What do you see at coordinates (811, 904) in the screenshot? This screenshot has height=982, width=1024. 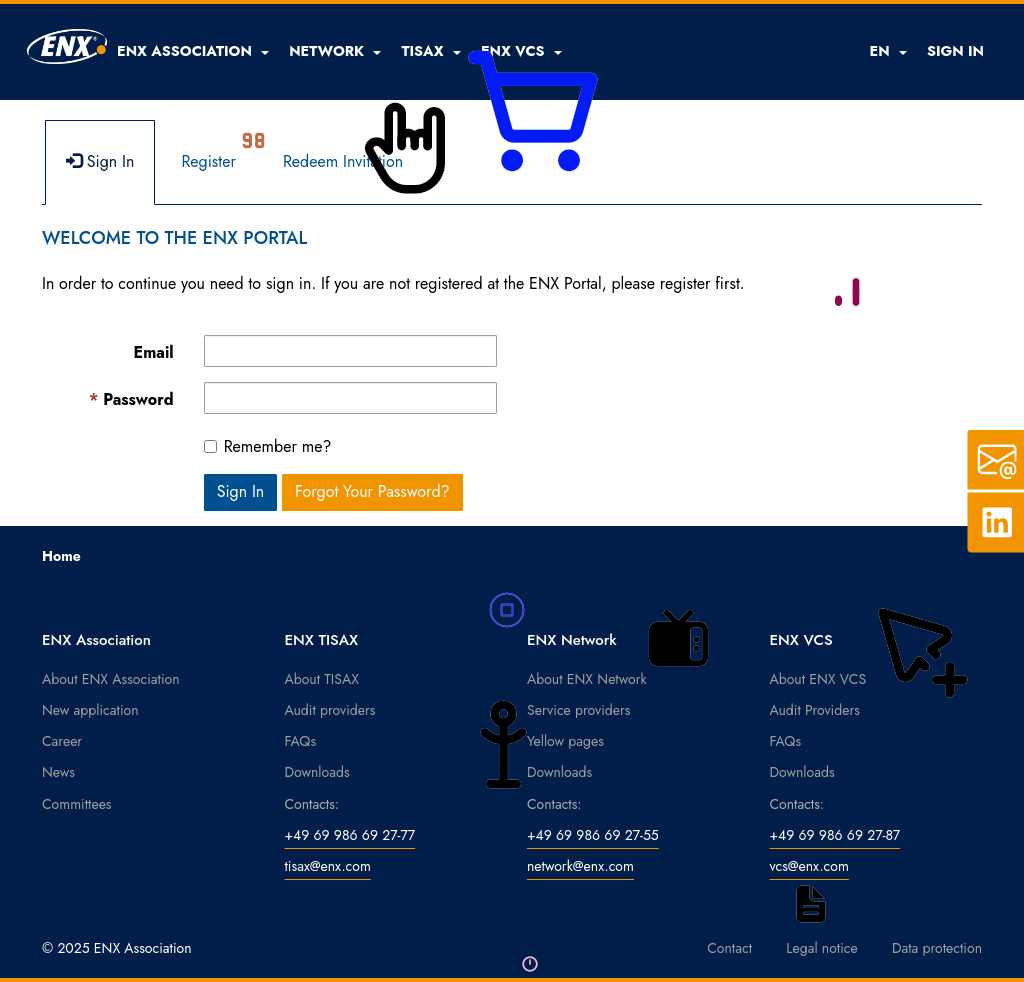 I see `view document details` at bounding box center [811, 904].